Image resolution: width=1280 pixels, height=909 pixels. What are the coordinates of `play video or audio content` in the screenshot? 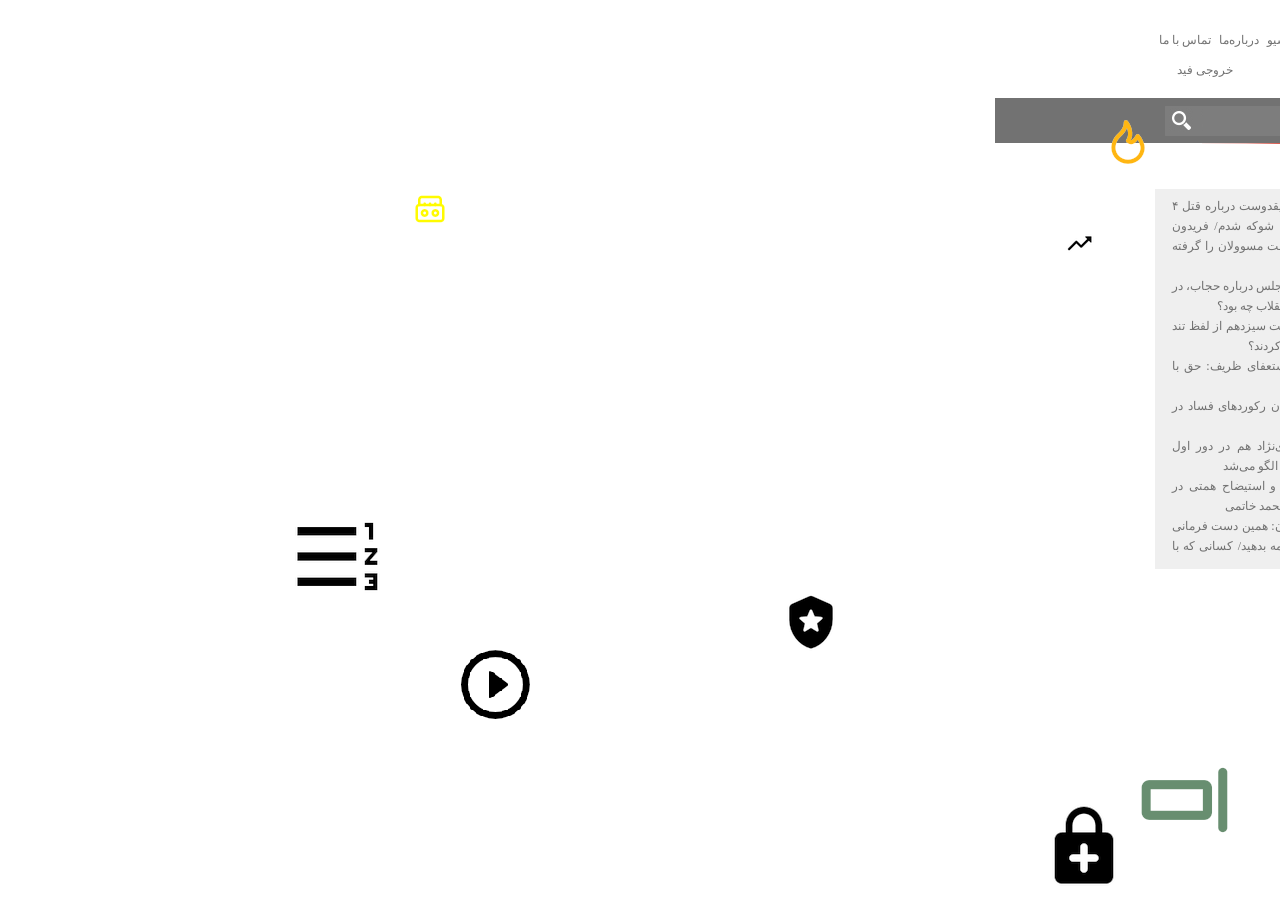 It's located at (495, 684).